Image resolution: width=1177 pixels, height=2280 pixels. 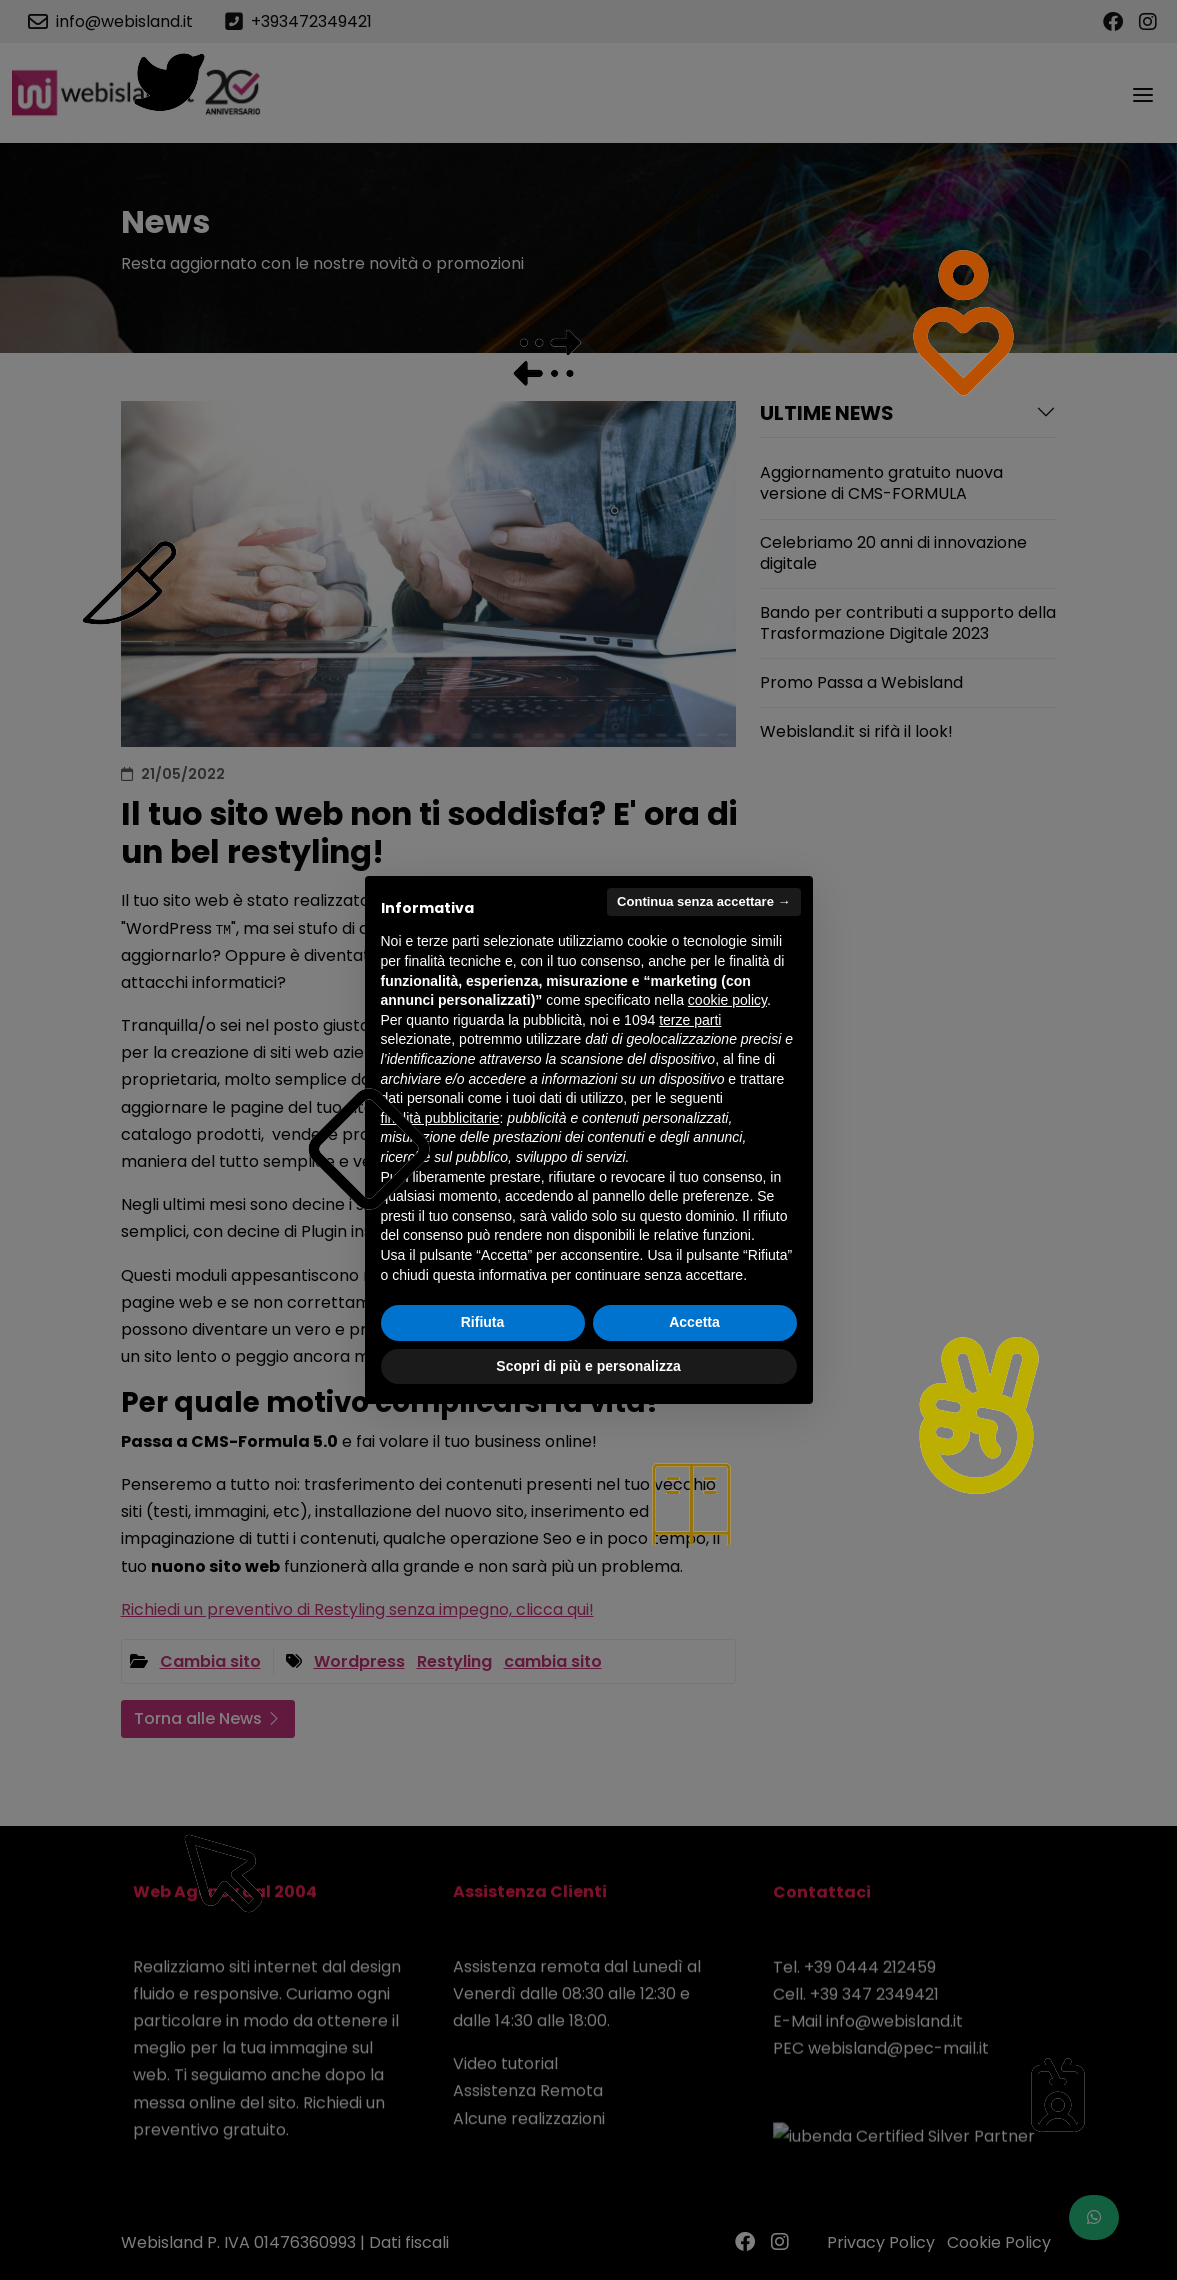 What do you see at coordinates (963, 321) in the screenshot?
I see `show empathy or emotional support features` at bounding box center [963, 321].